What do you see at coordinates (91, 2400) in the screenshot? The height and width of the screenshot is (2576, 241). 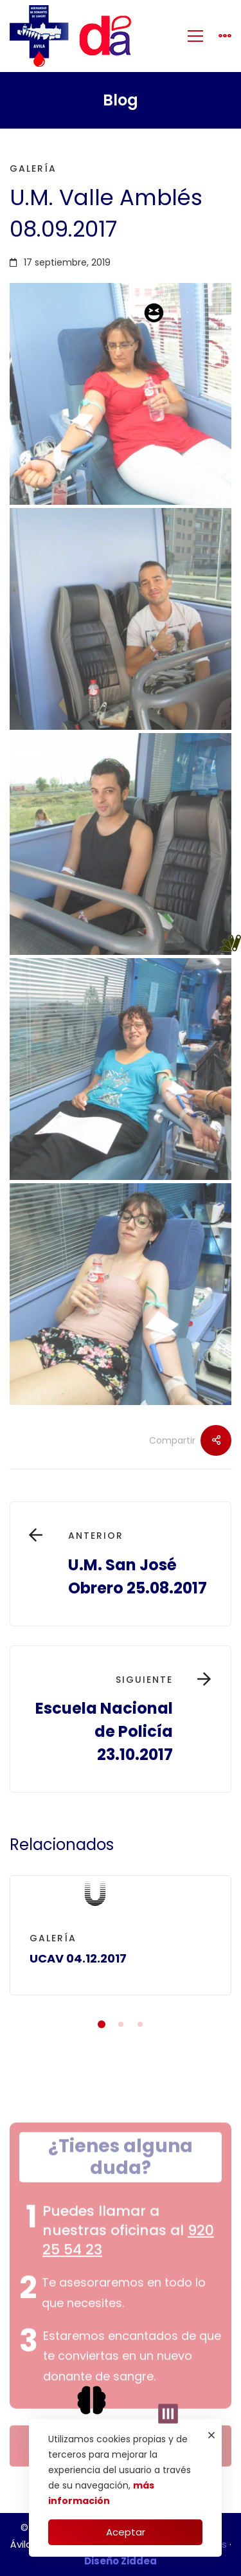 I see `access mental health or wellness features` at bounding box center [91, 2400].